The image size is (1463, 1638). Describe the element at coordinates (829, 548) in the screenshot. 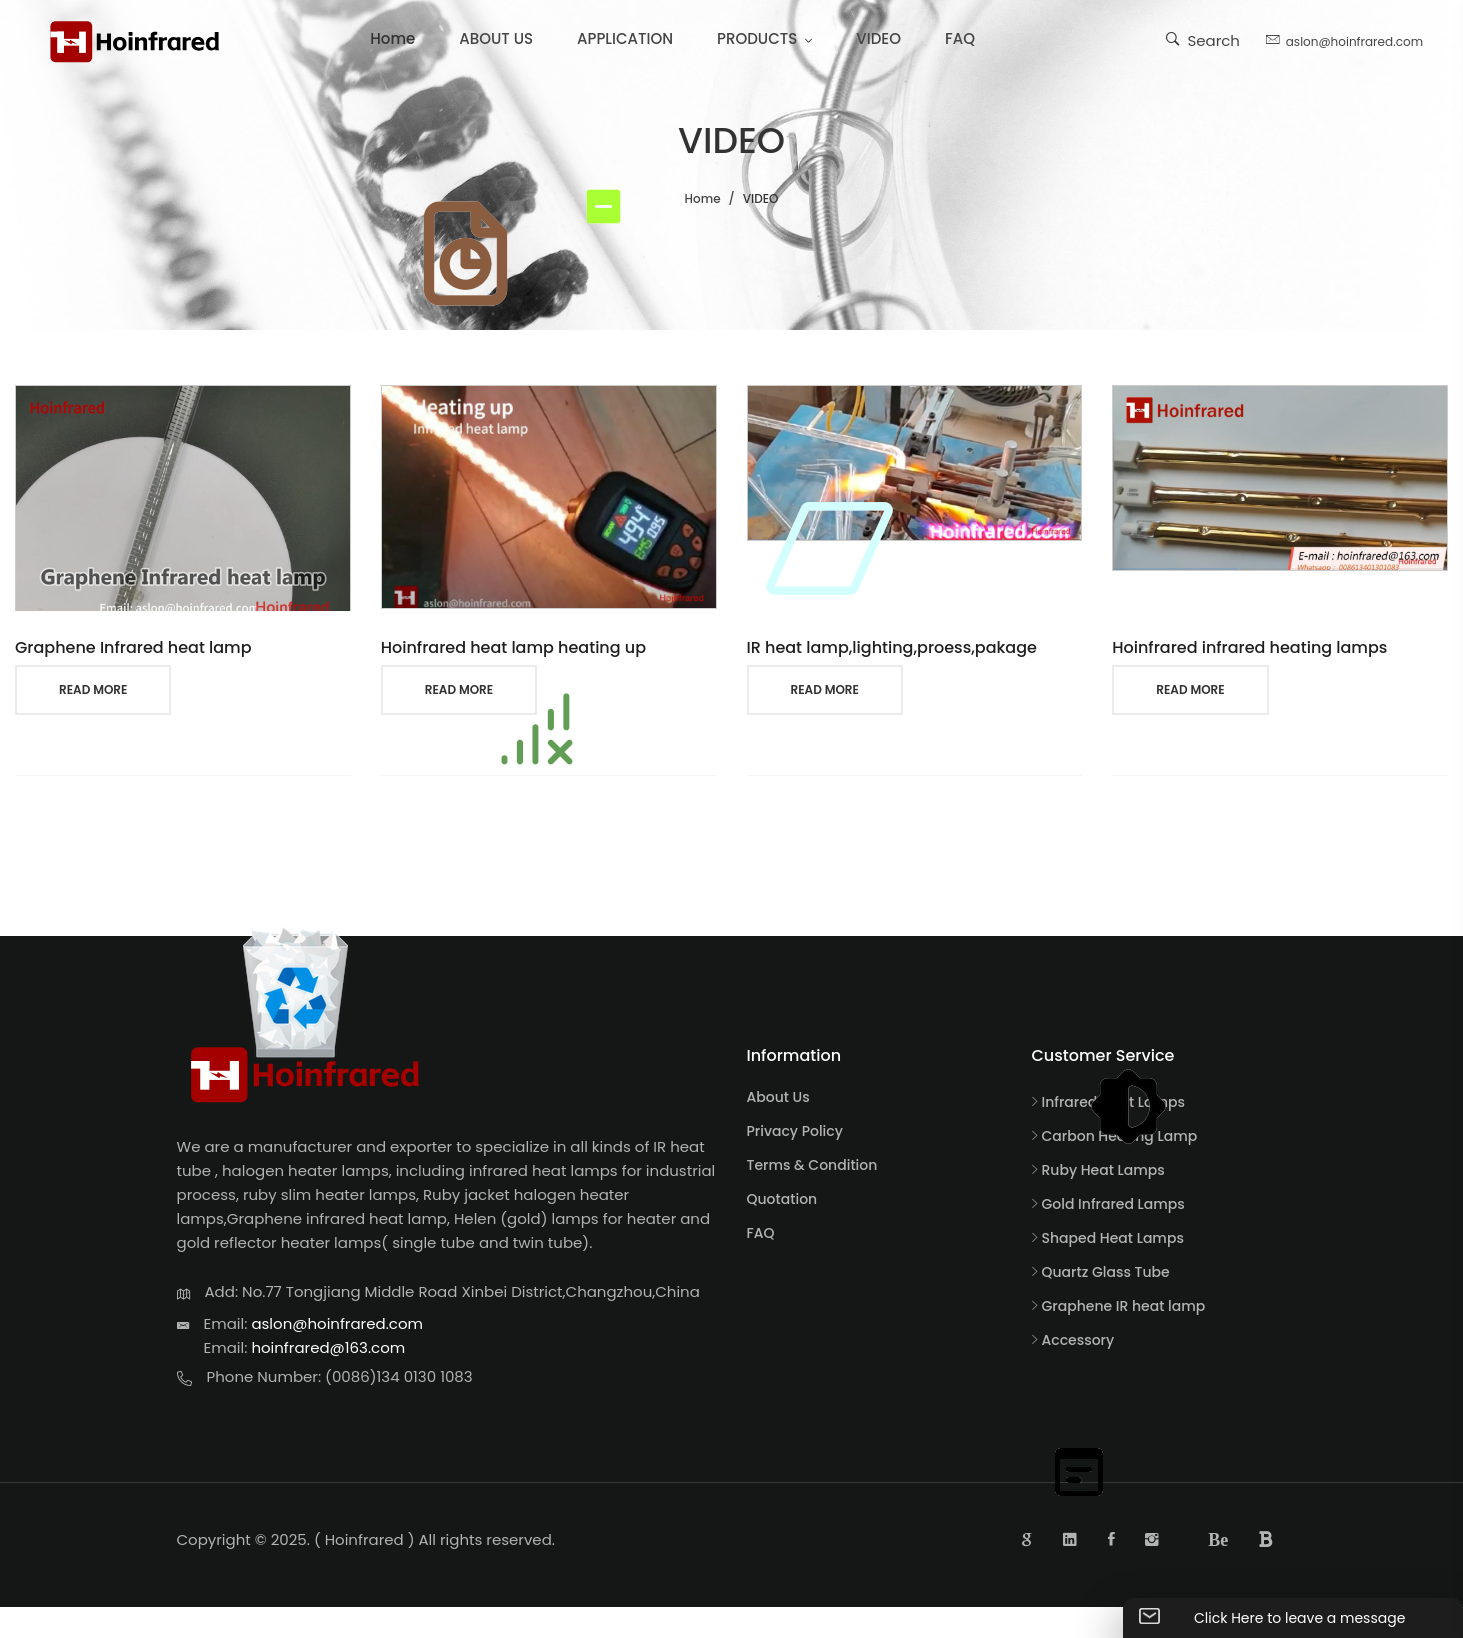

I see `select parallelogram shape tool` at that location.